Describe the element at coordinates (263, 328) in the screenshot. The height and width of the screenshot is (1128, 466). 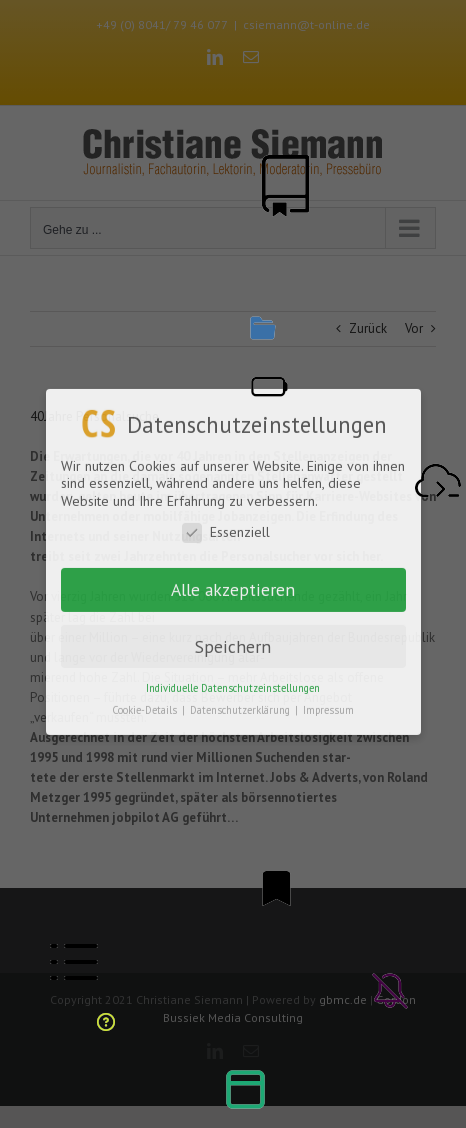
I see `an open folder currently being viewed` at that location.